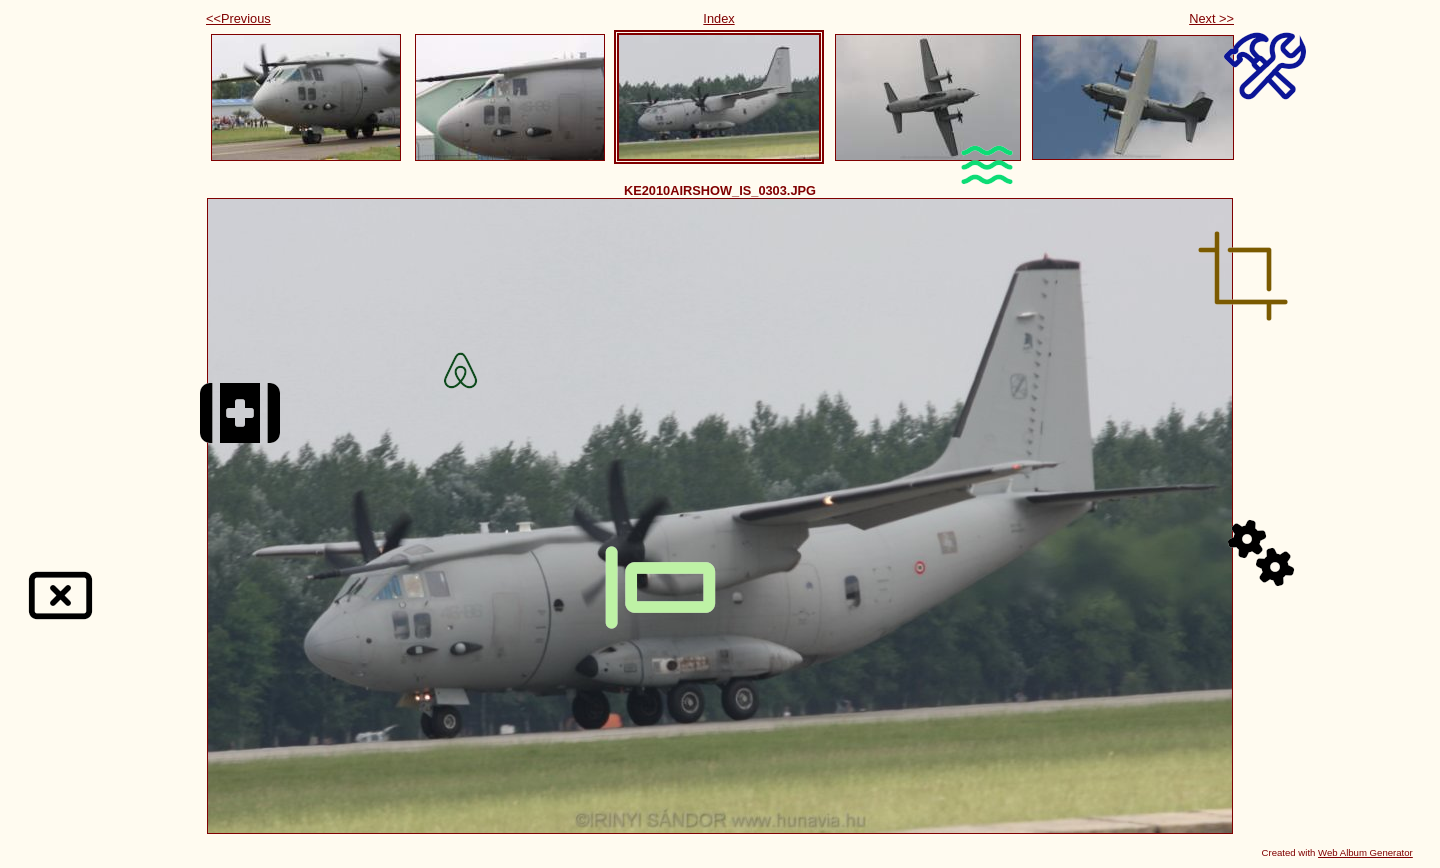 This screenshot has width=1440, height=868. I want to click on crop an image or photo, so click(1243, 276).